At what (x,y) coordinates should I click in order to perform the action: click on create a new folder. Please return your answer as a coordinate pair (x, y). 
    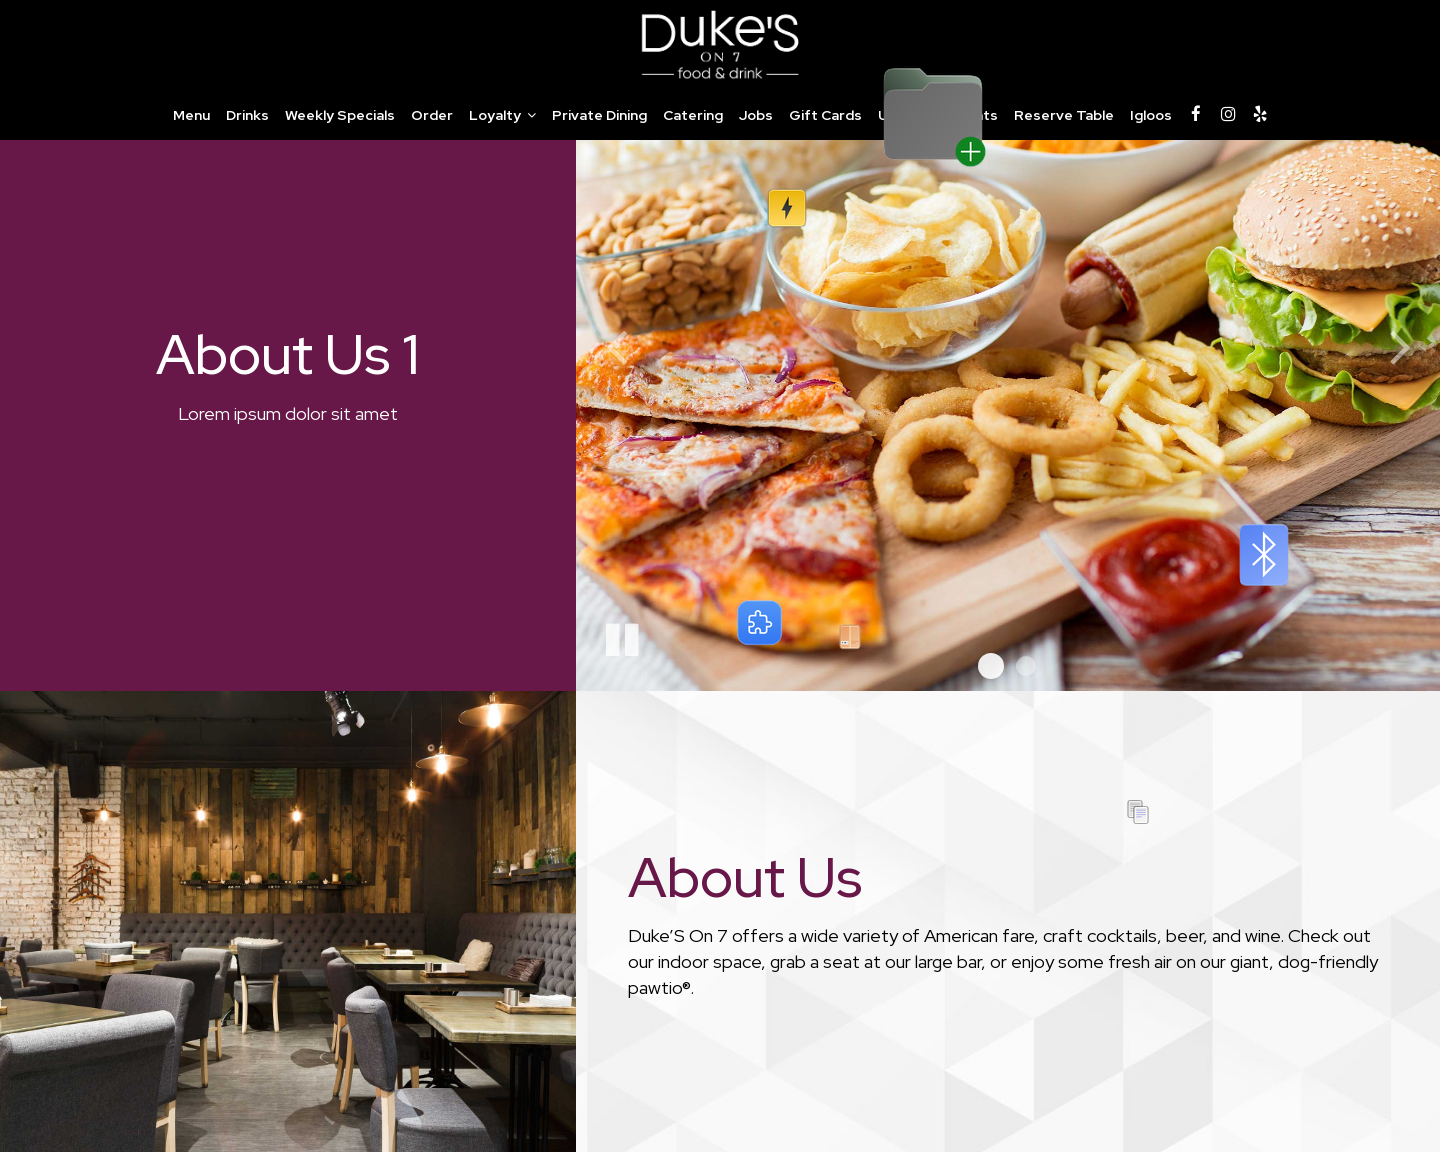
    Looking at the image, I should click on (933, 114).